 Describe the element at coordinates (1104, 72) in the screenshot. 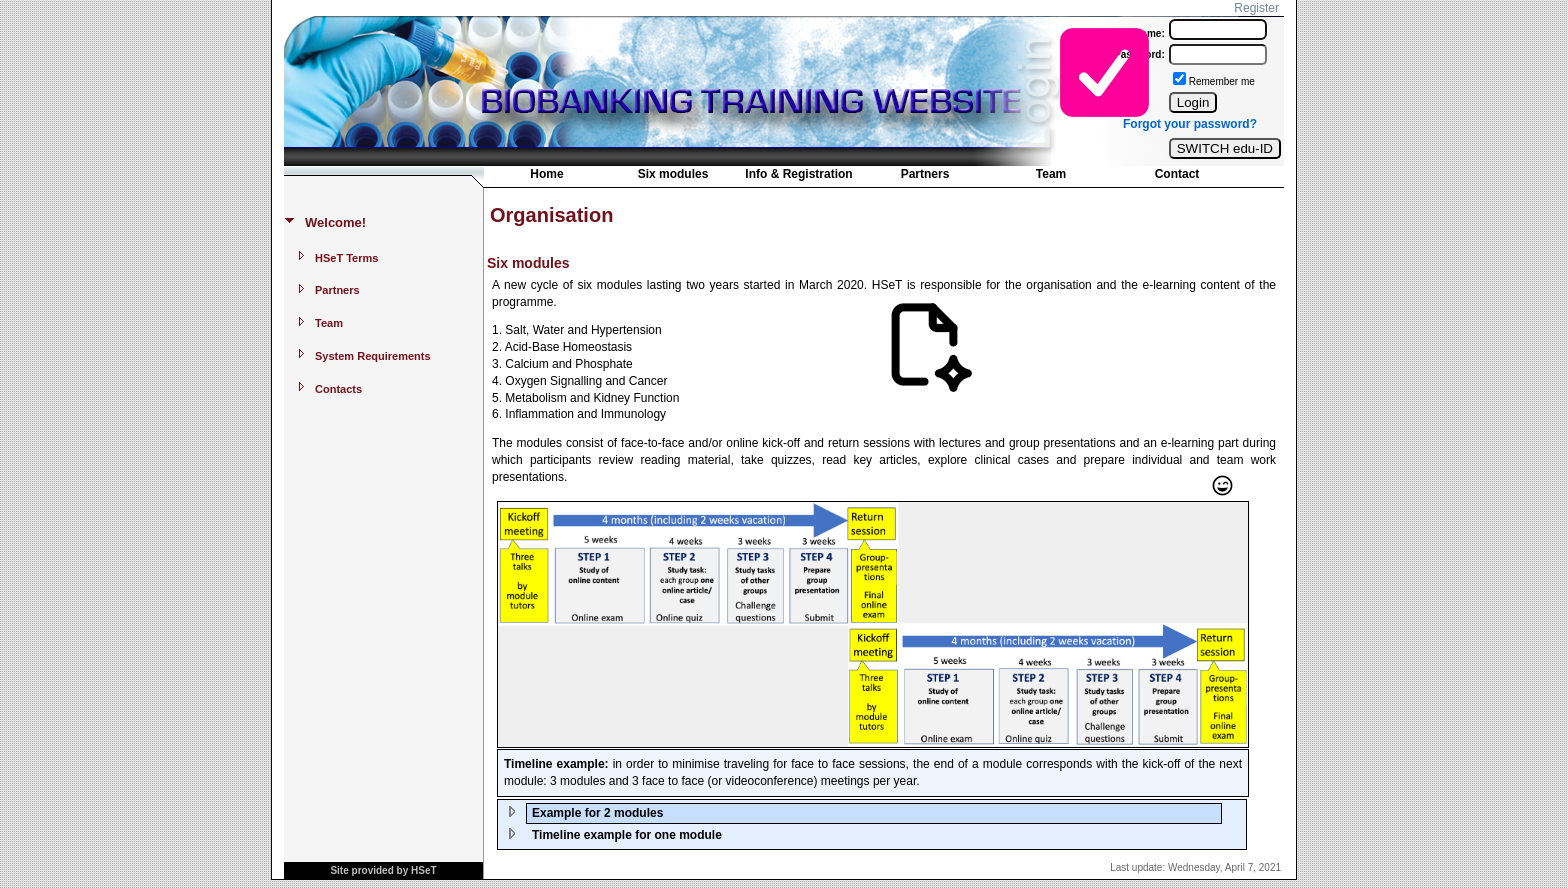

I see `confirm or submit an action` at that location.